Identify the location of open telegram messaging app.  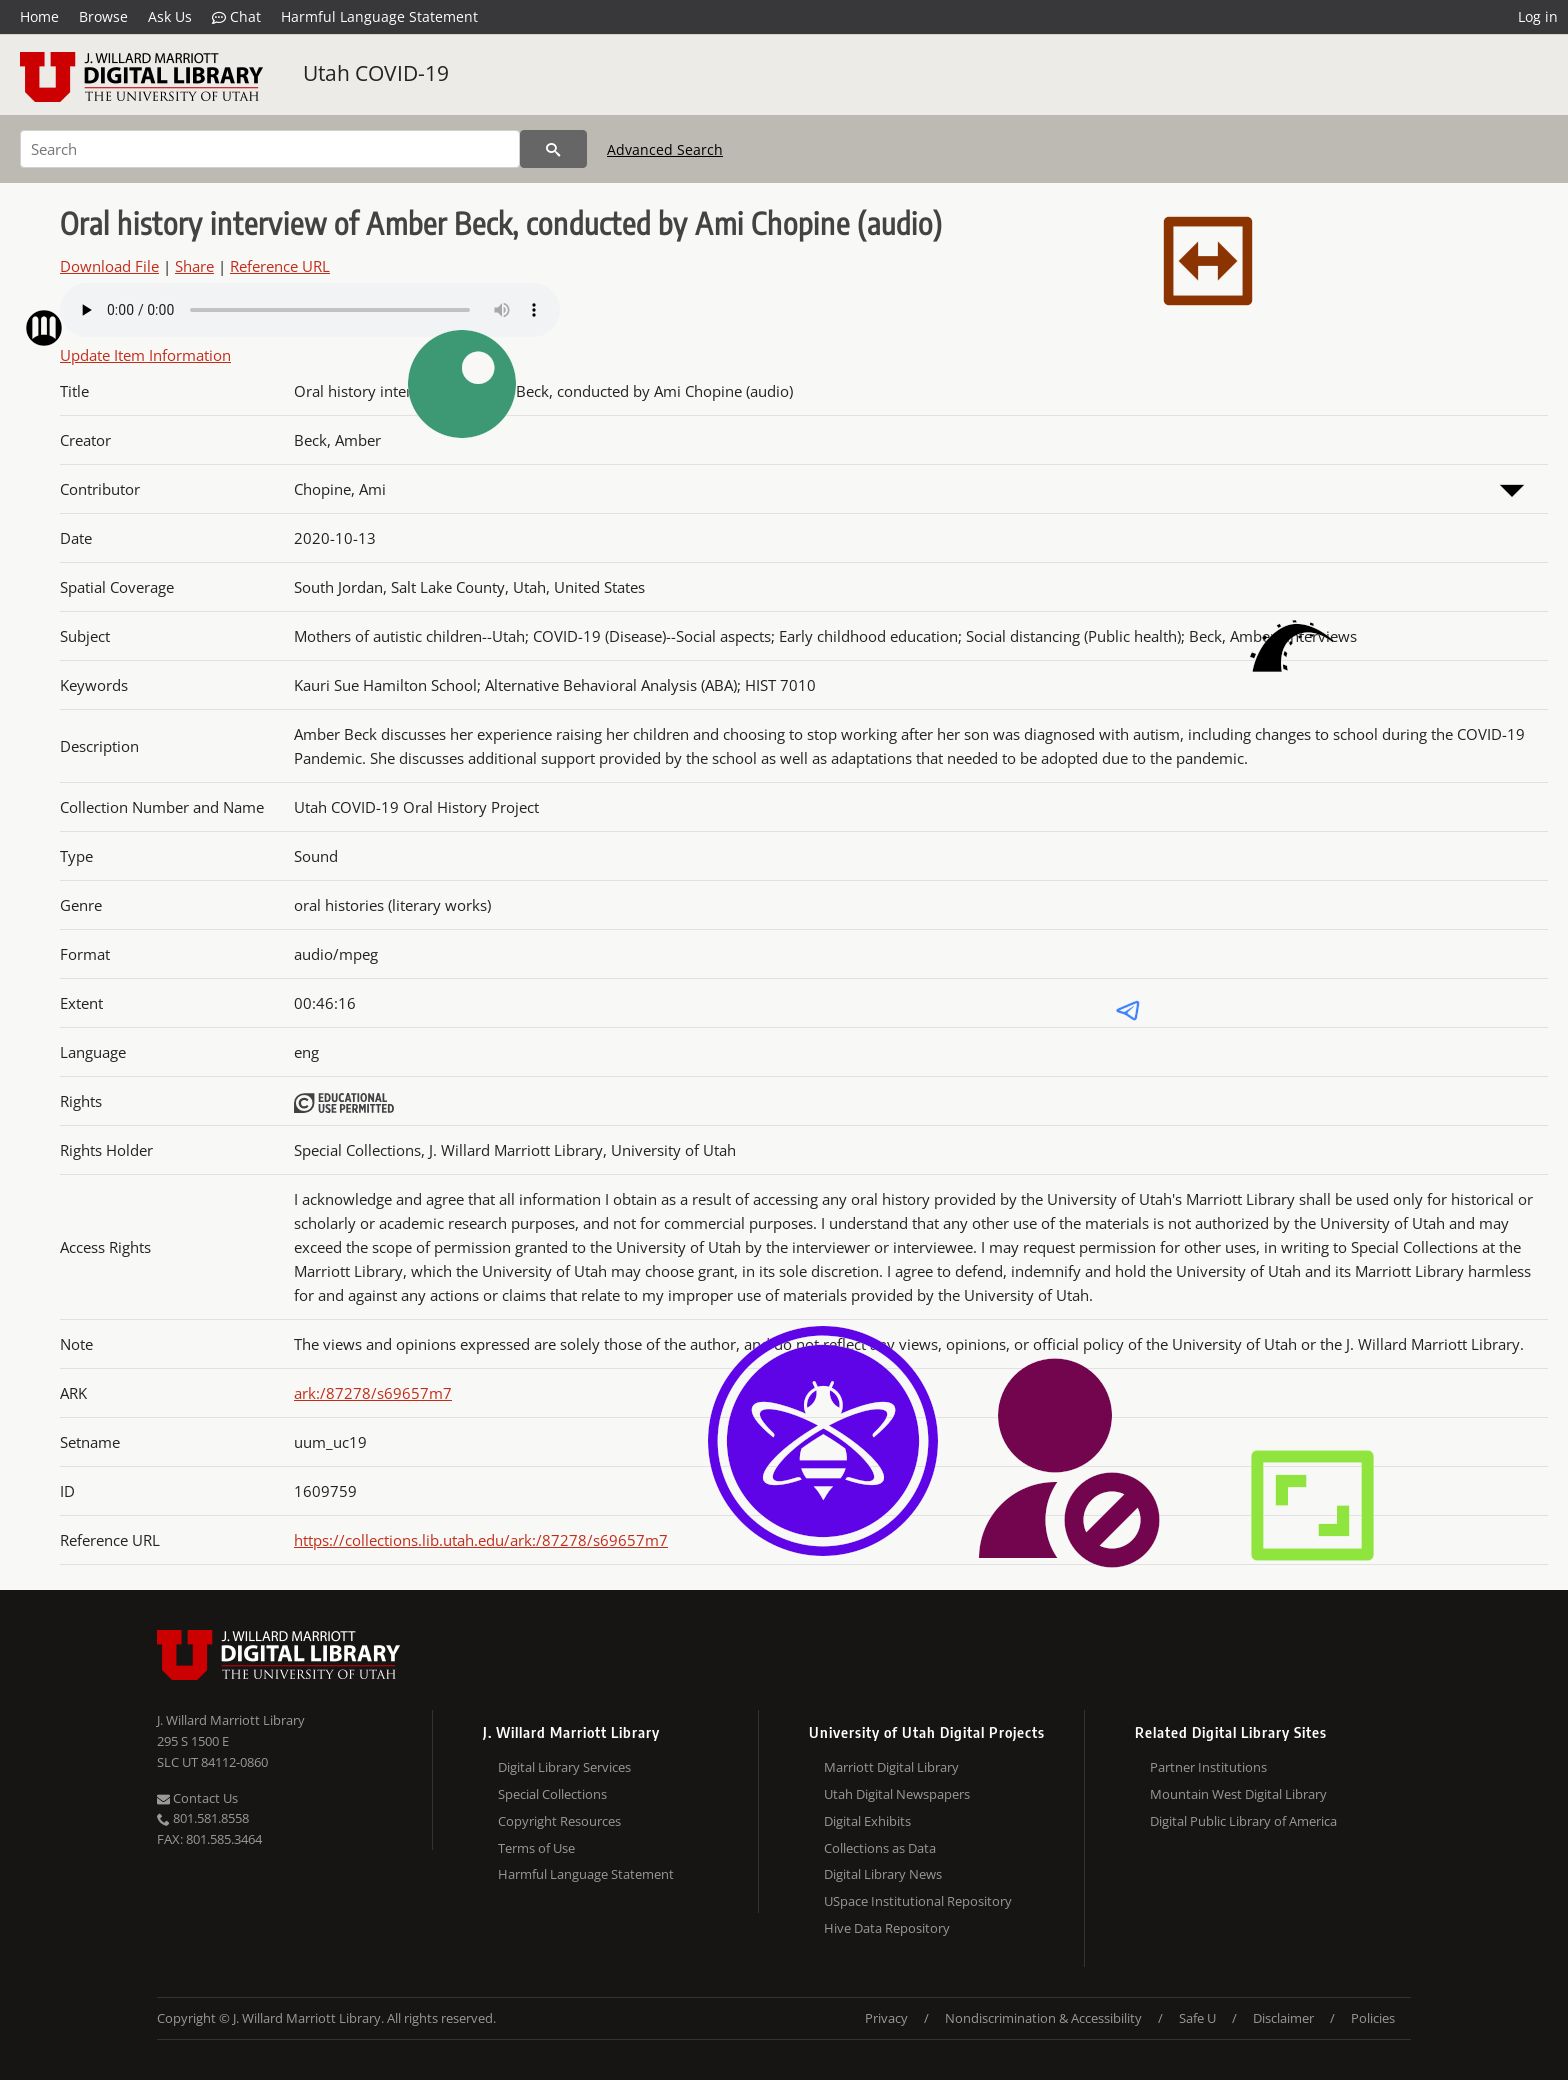
(1129, 1009).